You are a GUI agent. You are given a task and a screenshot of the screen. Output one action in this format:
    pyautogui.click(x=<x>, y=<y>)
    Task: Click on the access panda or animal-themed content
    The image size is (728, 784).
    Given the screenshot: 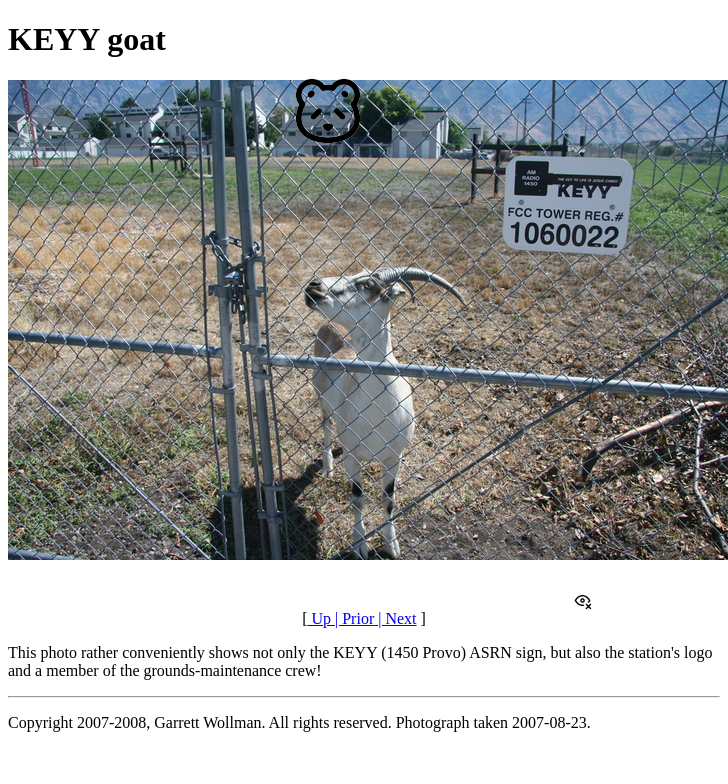 What is the action you would take?
    pyautogui.click(x=328, y=111)
    